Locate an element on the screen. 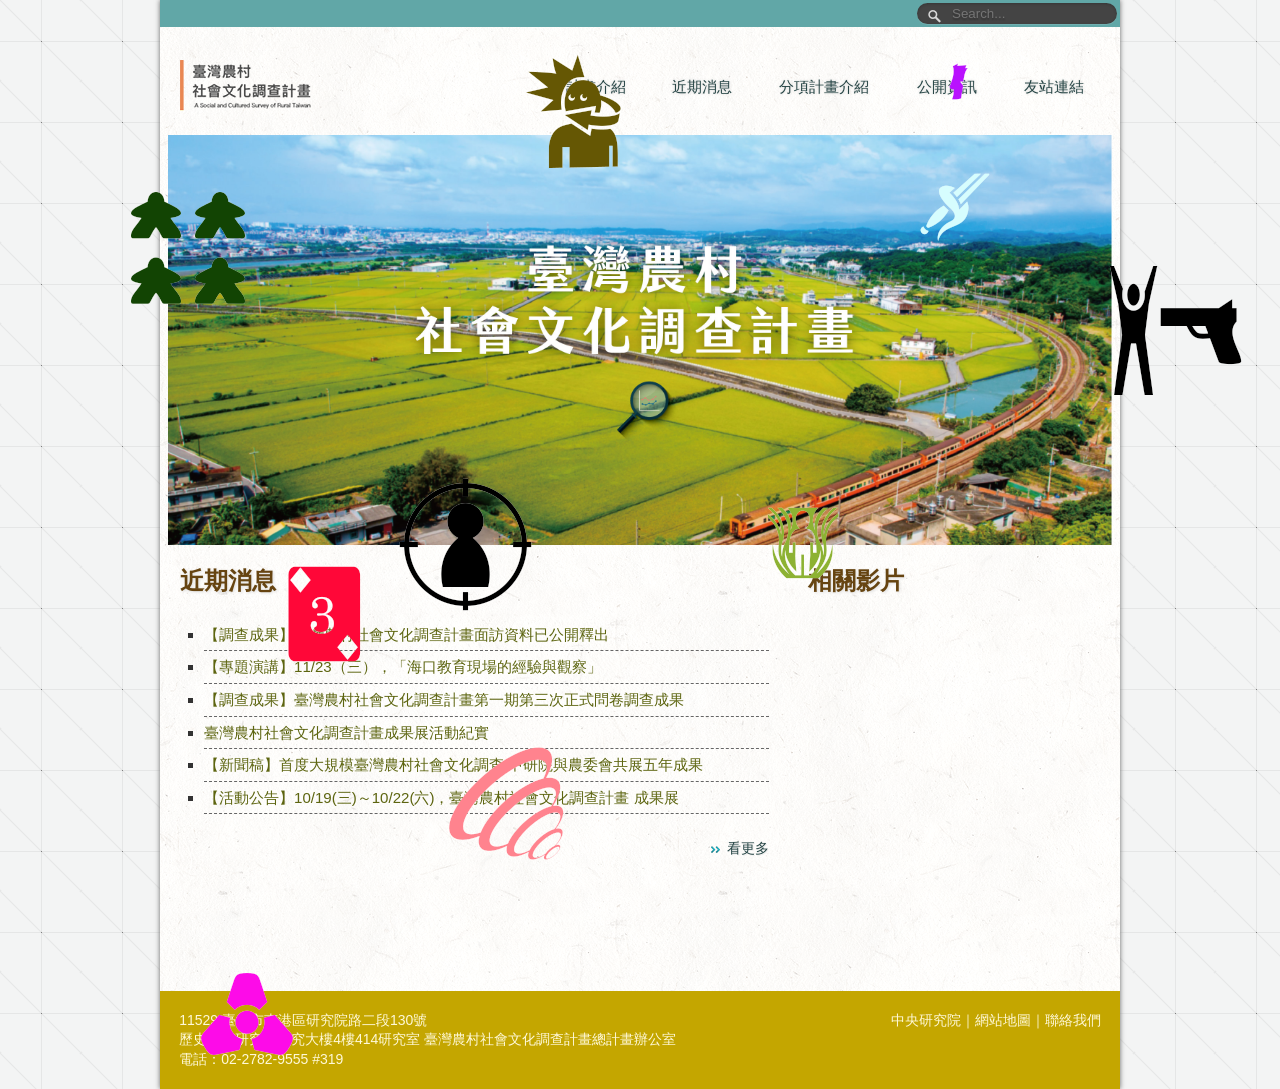 Image resolution: width=1280 pixels, height=1089 pixels. target or focus on a specific user is located at coordinates (465, 544).